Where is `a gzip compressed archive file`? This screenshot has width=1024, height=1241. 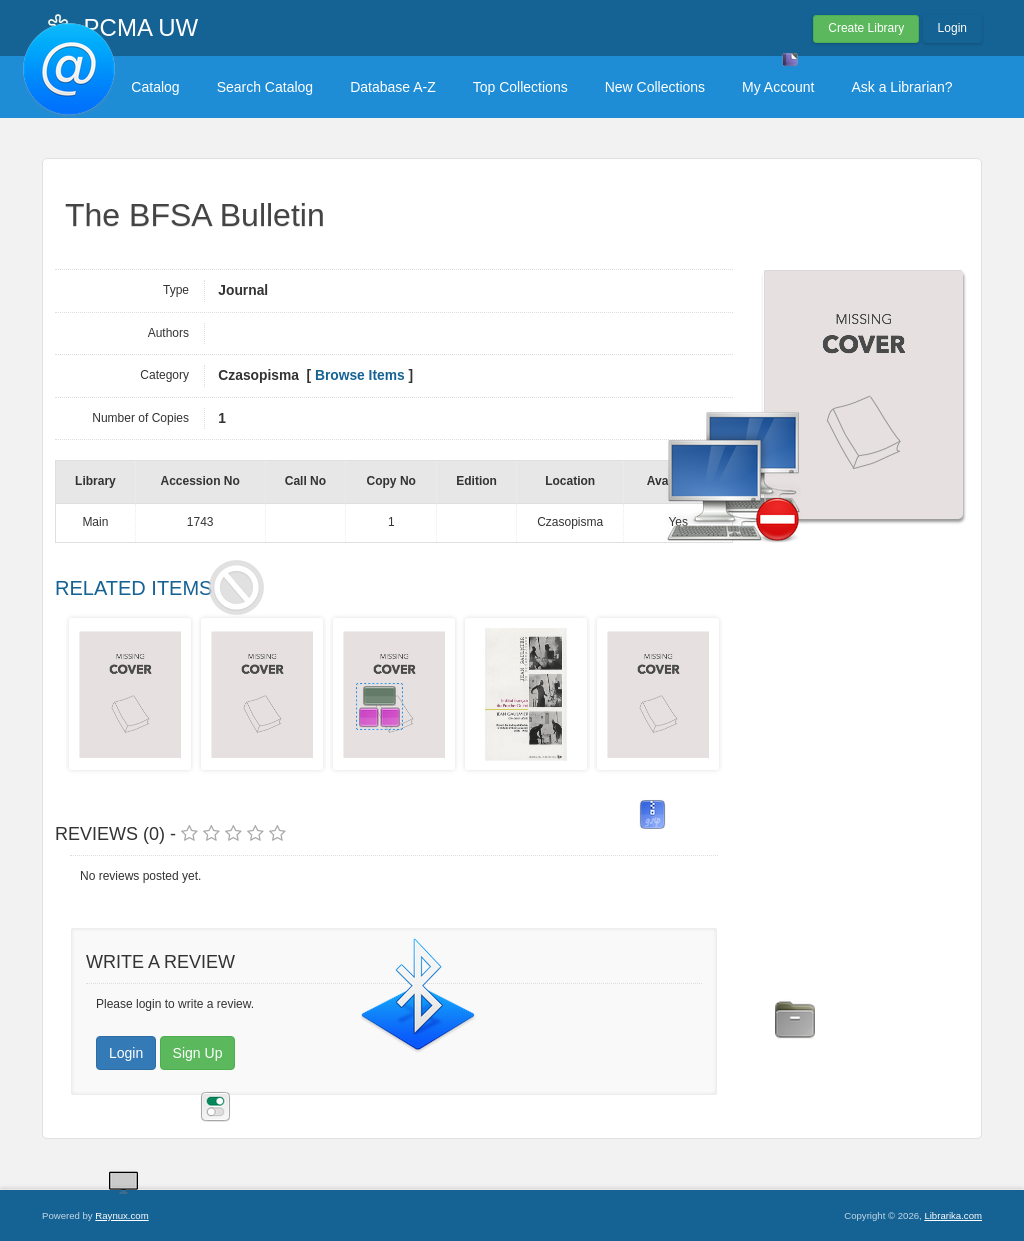 a gzip compressed archive file is located at coordinates (652, 814).